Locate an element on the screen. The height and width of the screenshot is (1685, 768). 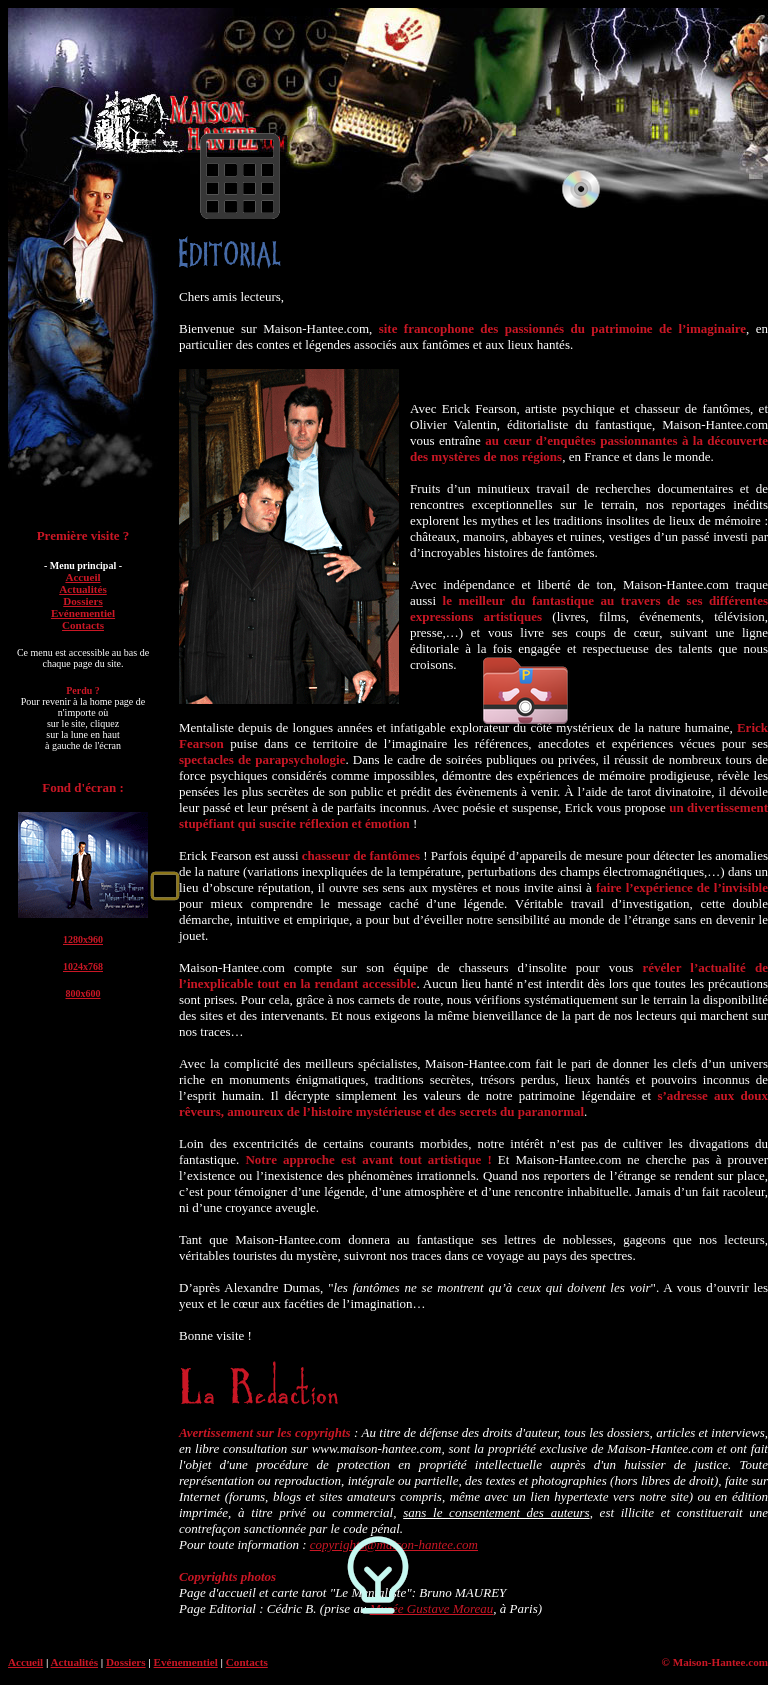
open the calculator app is located at coordinates (237, 176).